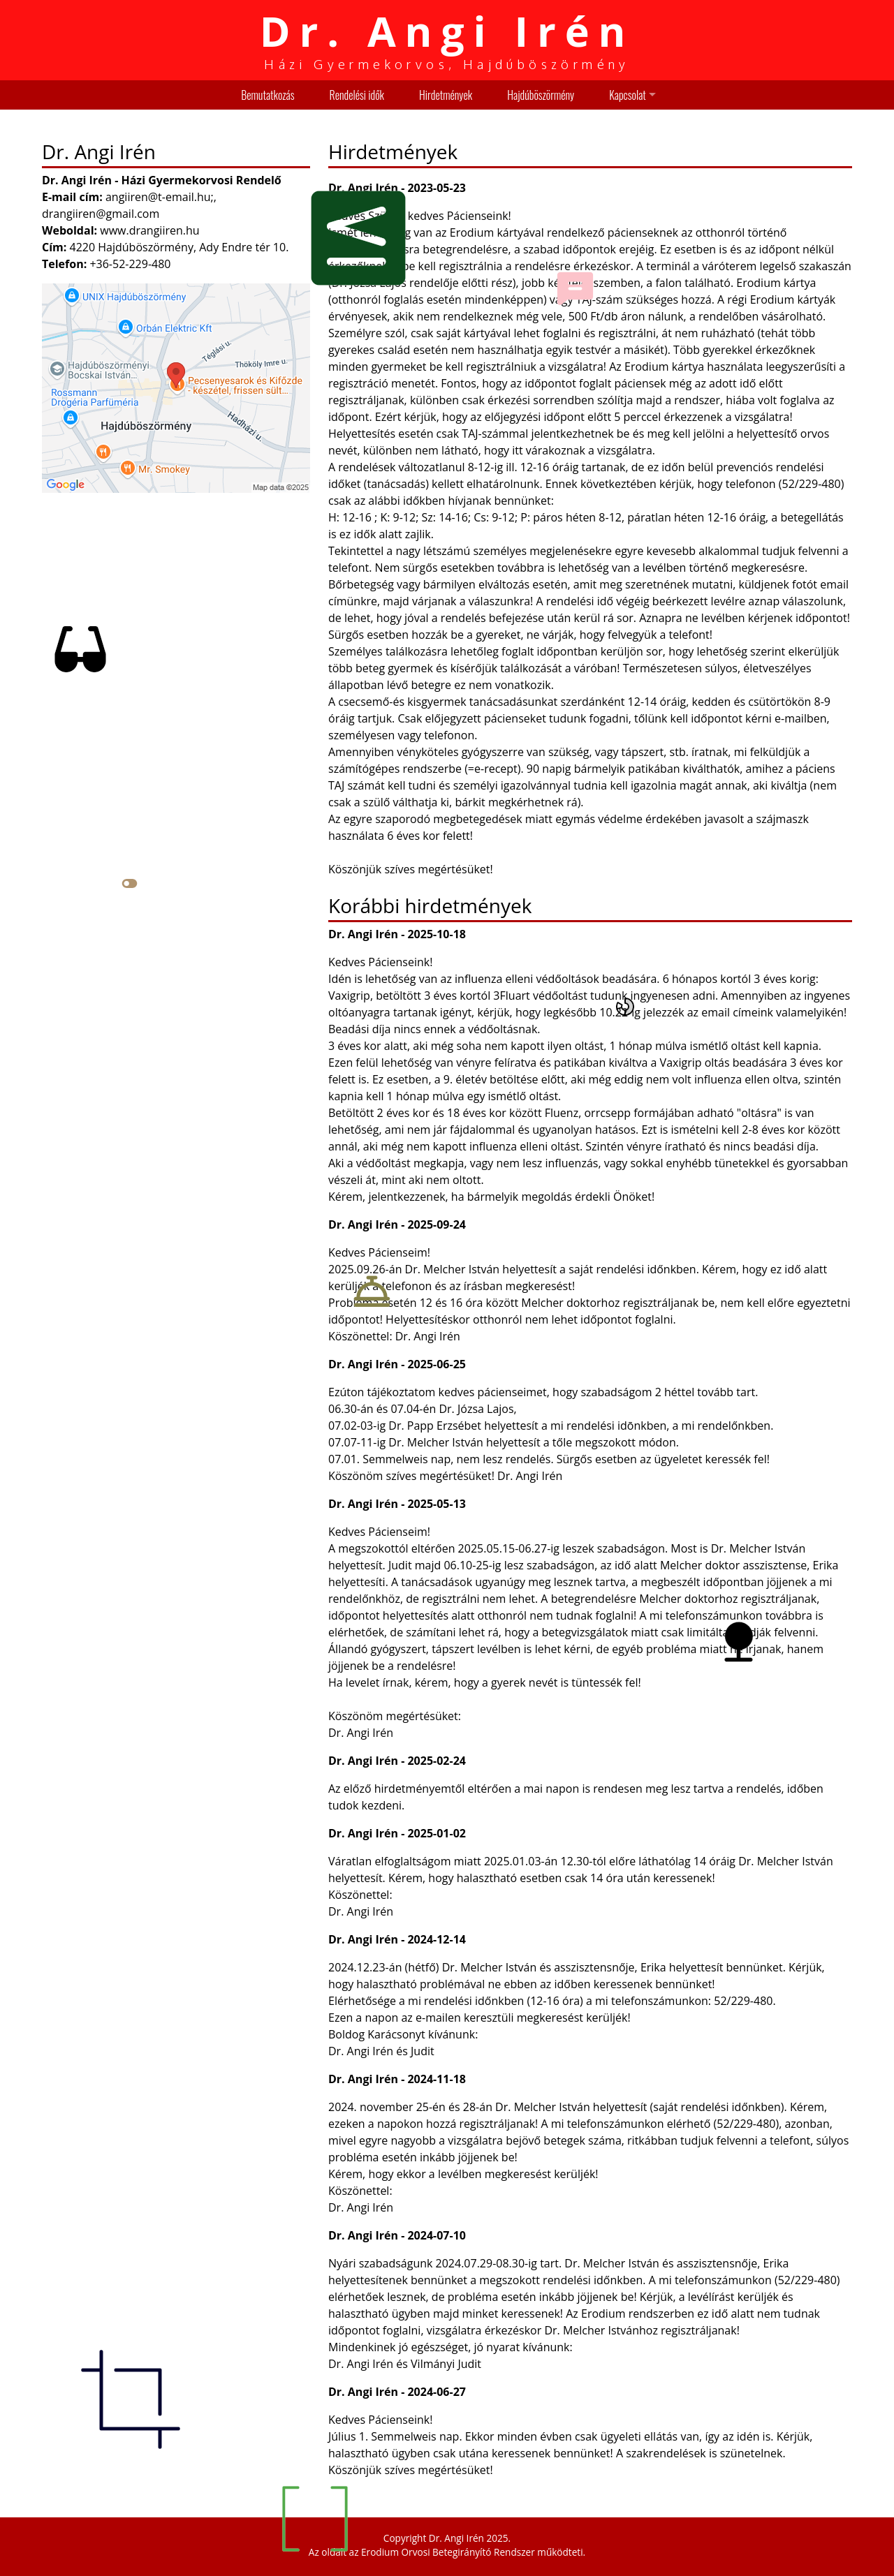 This screenshot has width=894, height=2576. I want to click on ring for service or assistance, so click(372, 1292).